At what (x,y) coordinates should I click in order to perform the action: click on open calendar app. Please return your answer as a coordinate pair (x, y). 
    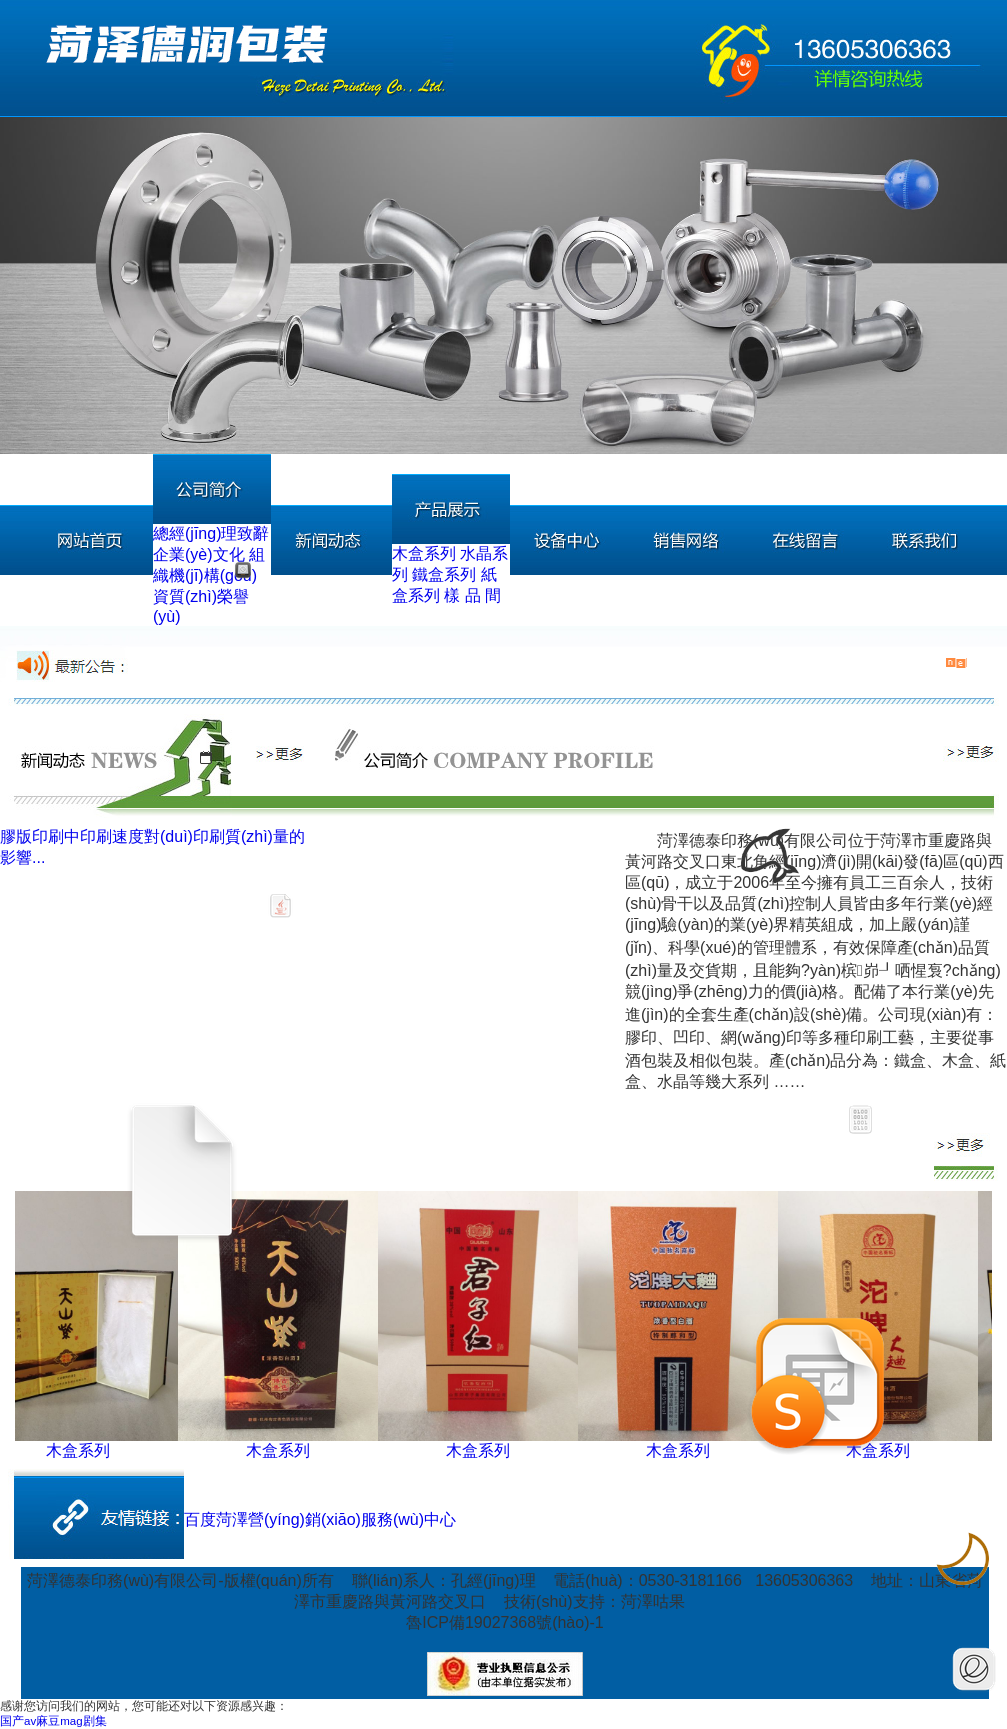
    Looking at the image, I should click on (206, 758).